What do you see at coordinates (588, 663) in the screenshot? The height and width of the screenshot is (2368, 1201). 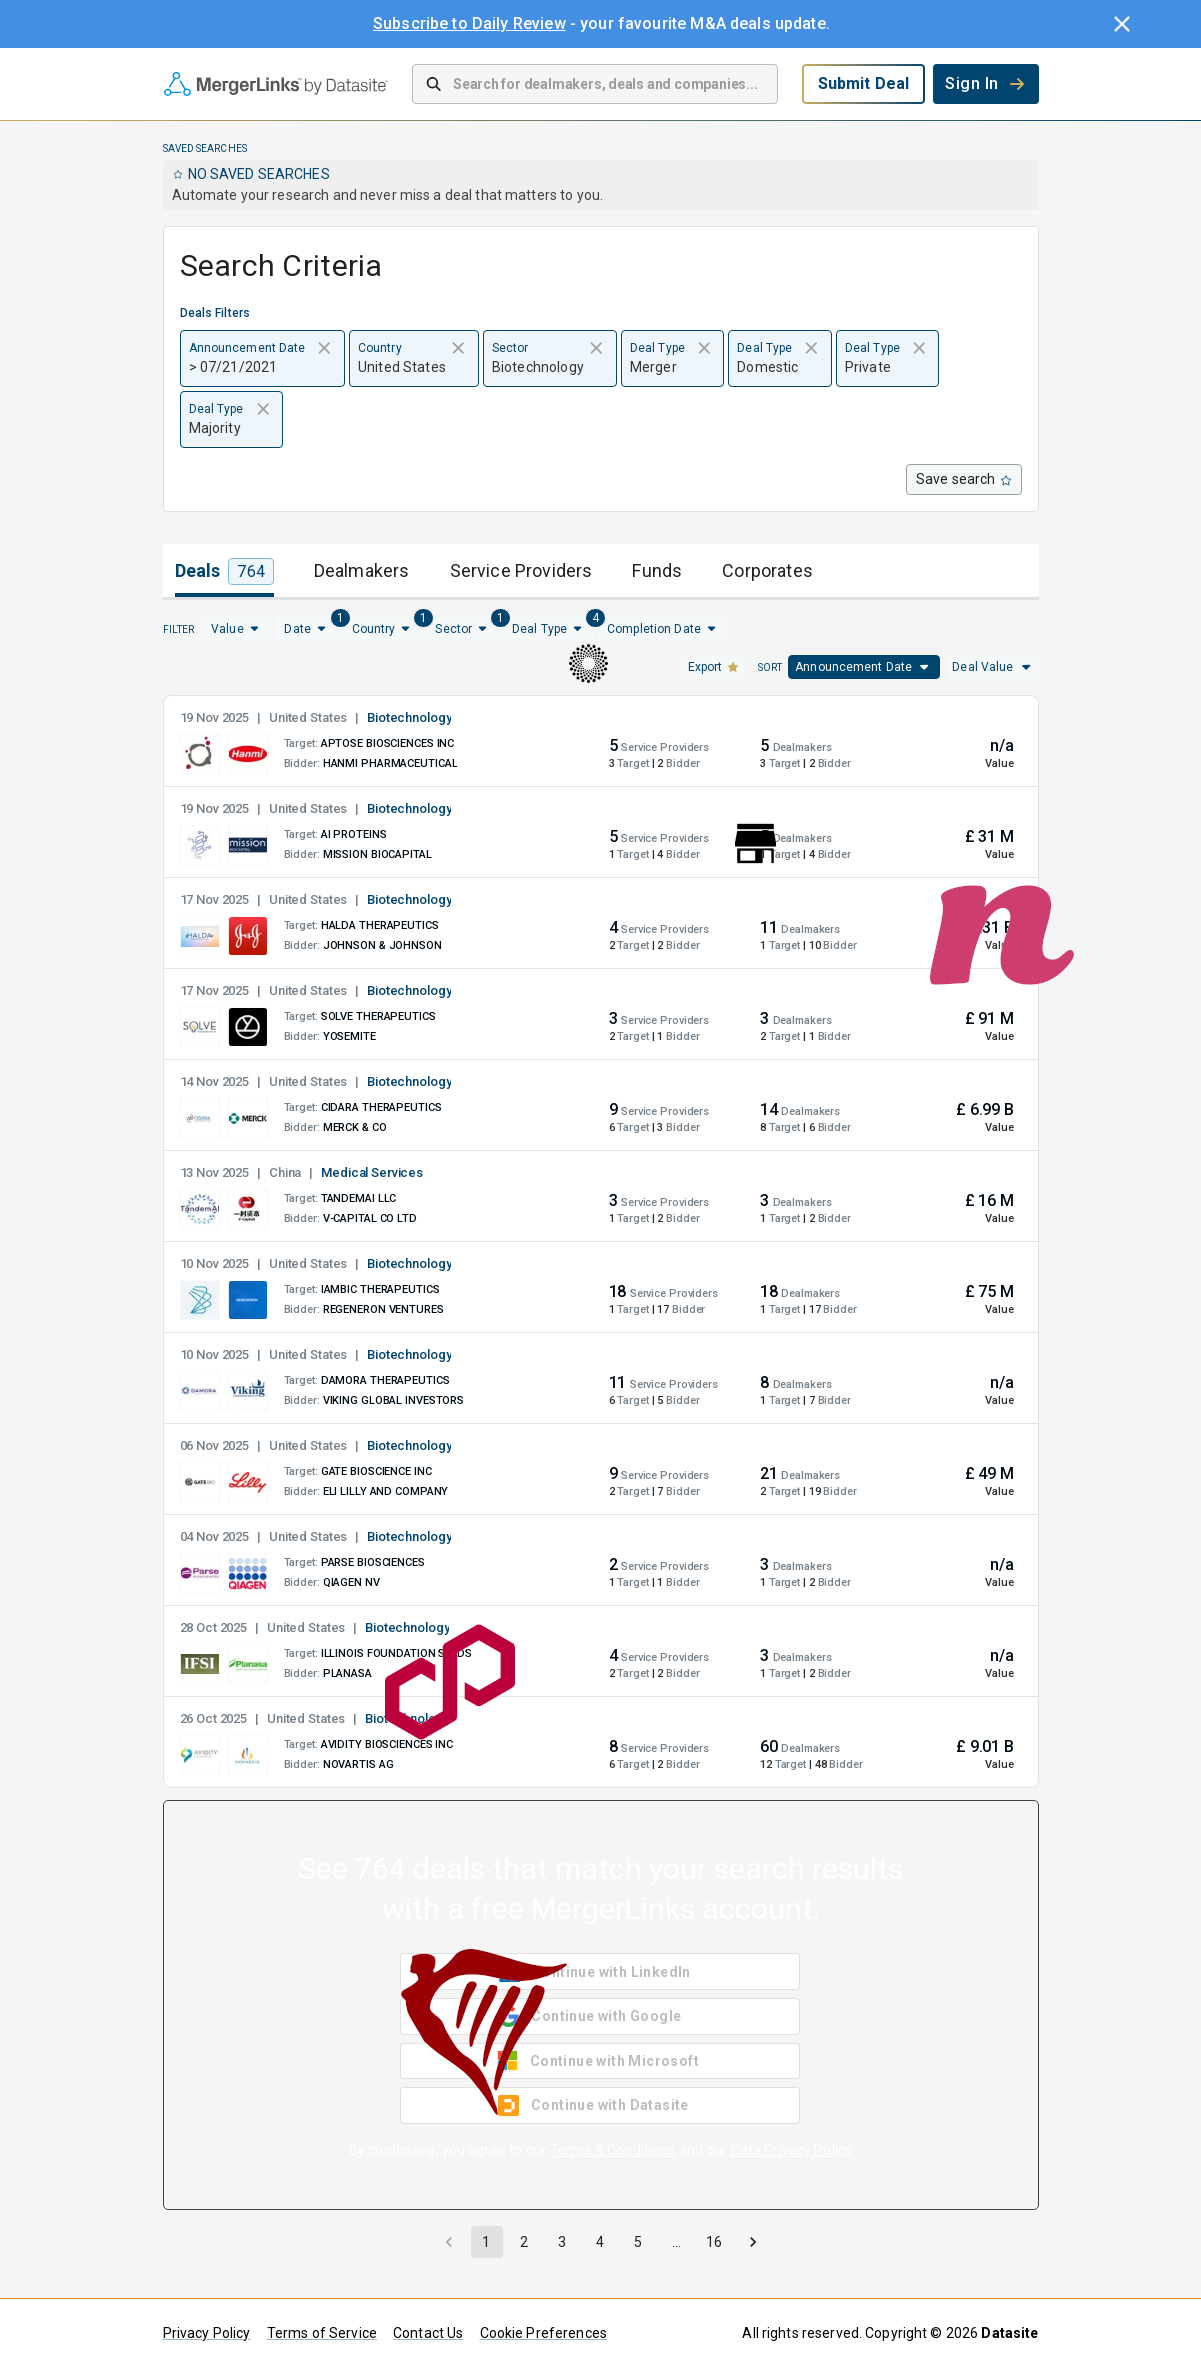 I see `link to figshare research repository` at bounding box center [588, 663].